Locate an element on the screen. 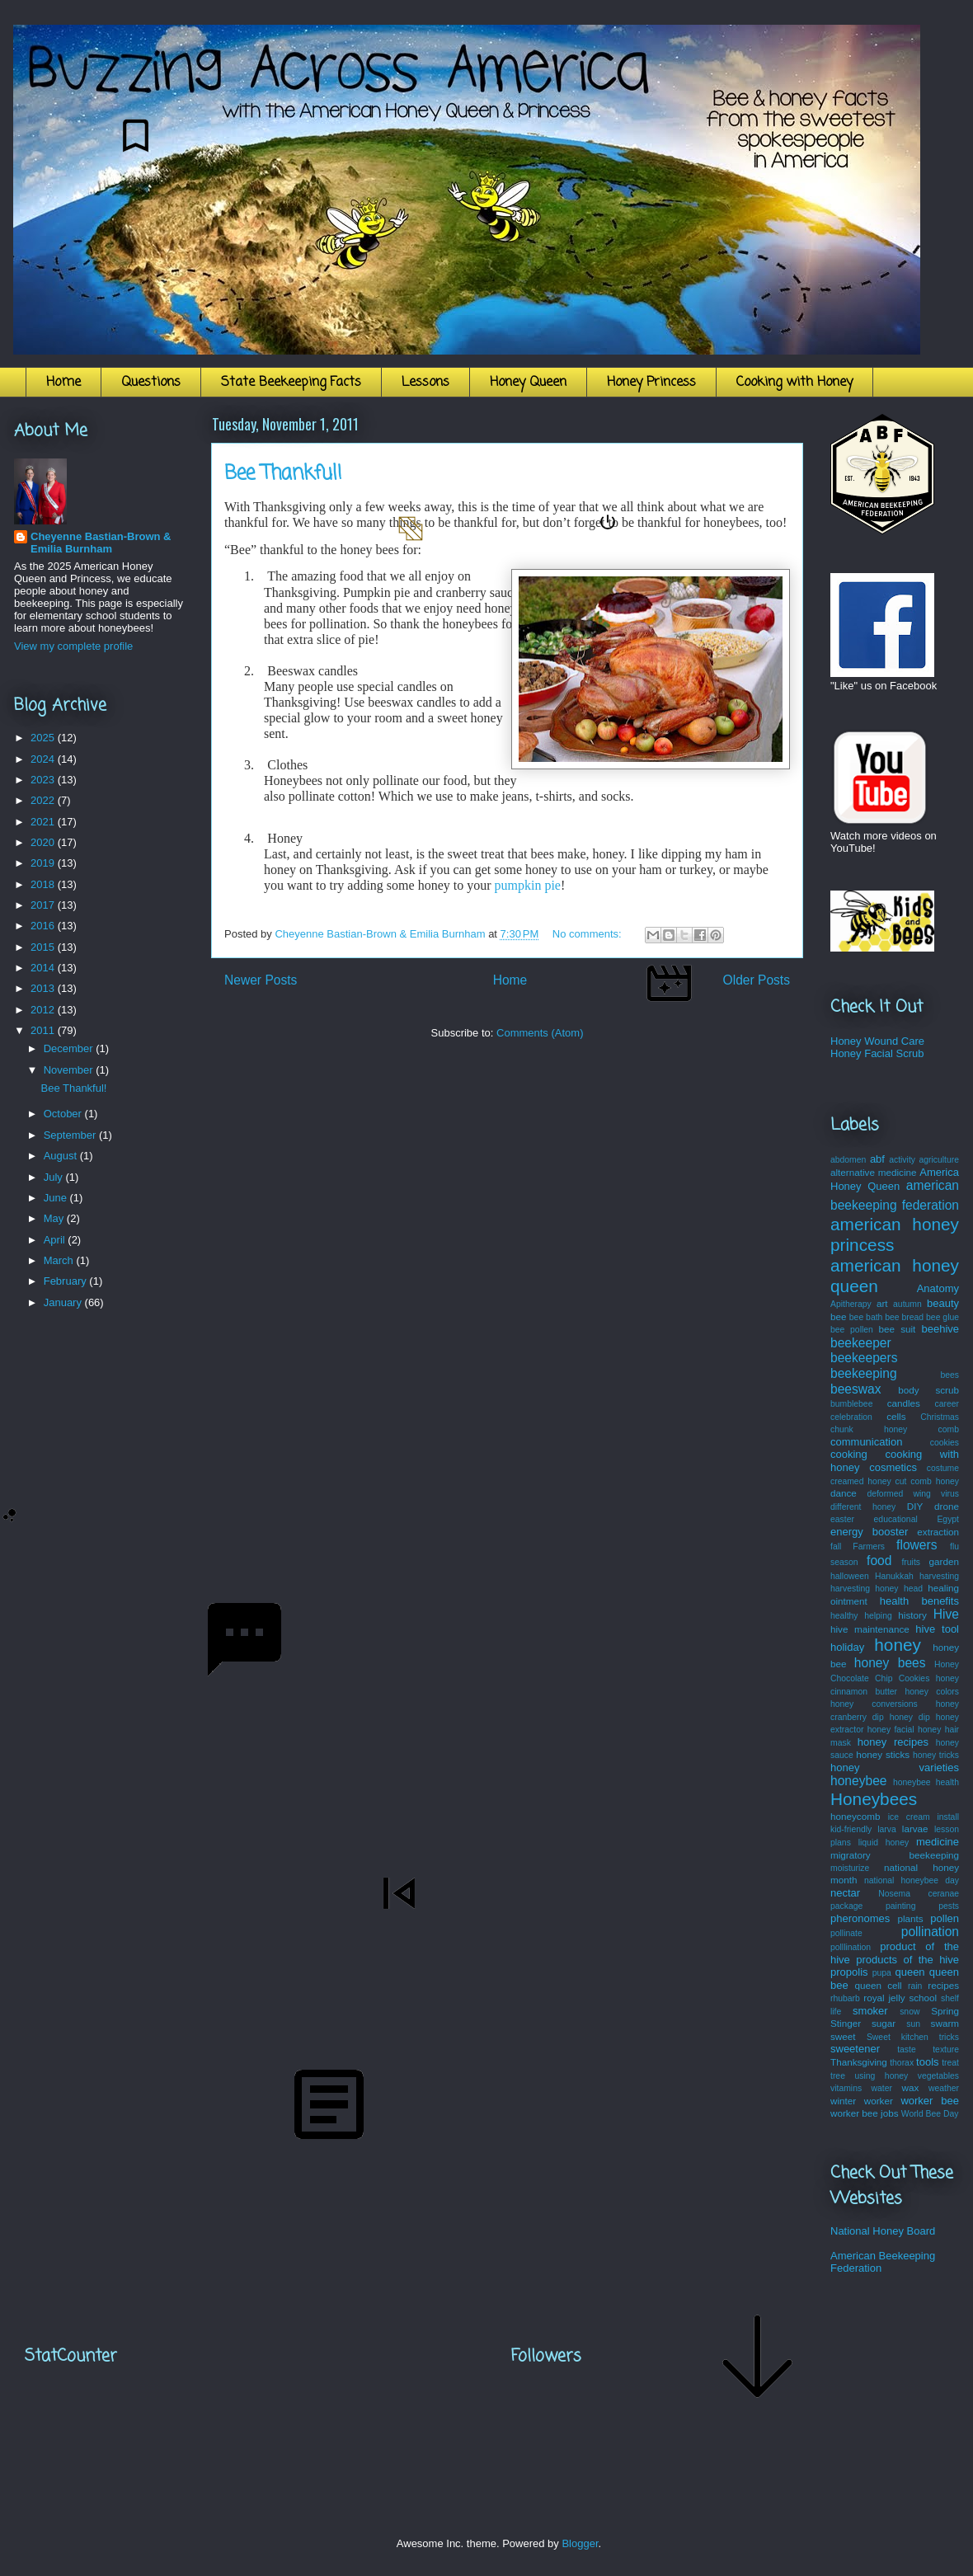  open text messages is located at coordinates (244, 1639).